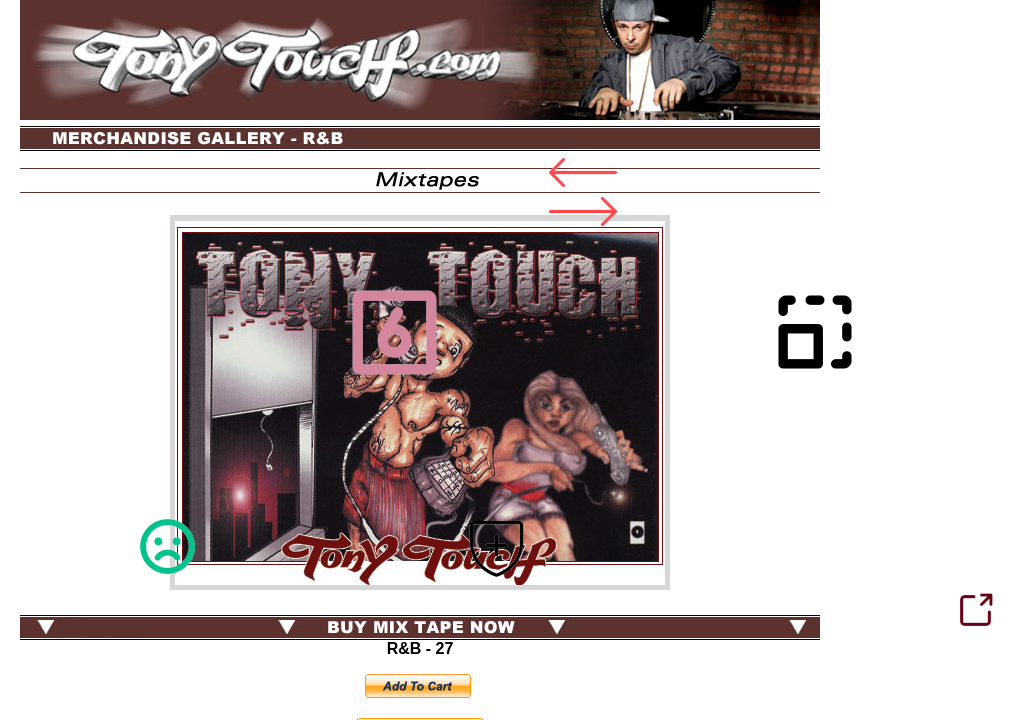 Image resolution: width=1024 pixels, height=720 pixels. What do you see at coordinates (394, 332) in the screenshot?
I see `select or input the number six` at bounding box center [394, 332].